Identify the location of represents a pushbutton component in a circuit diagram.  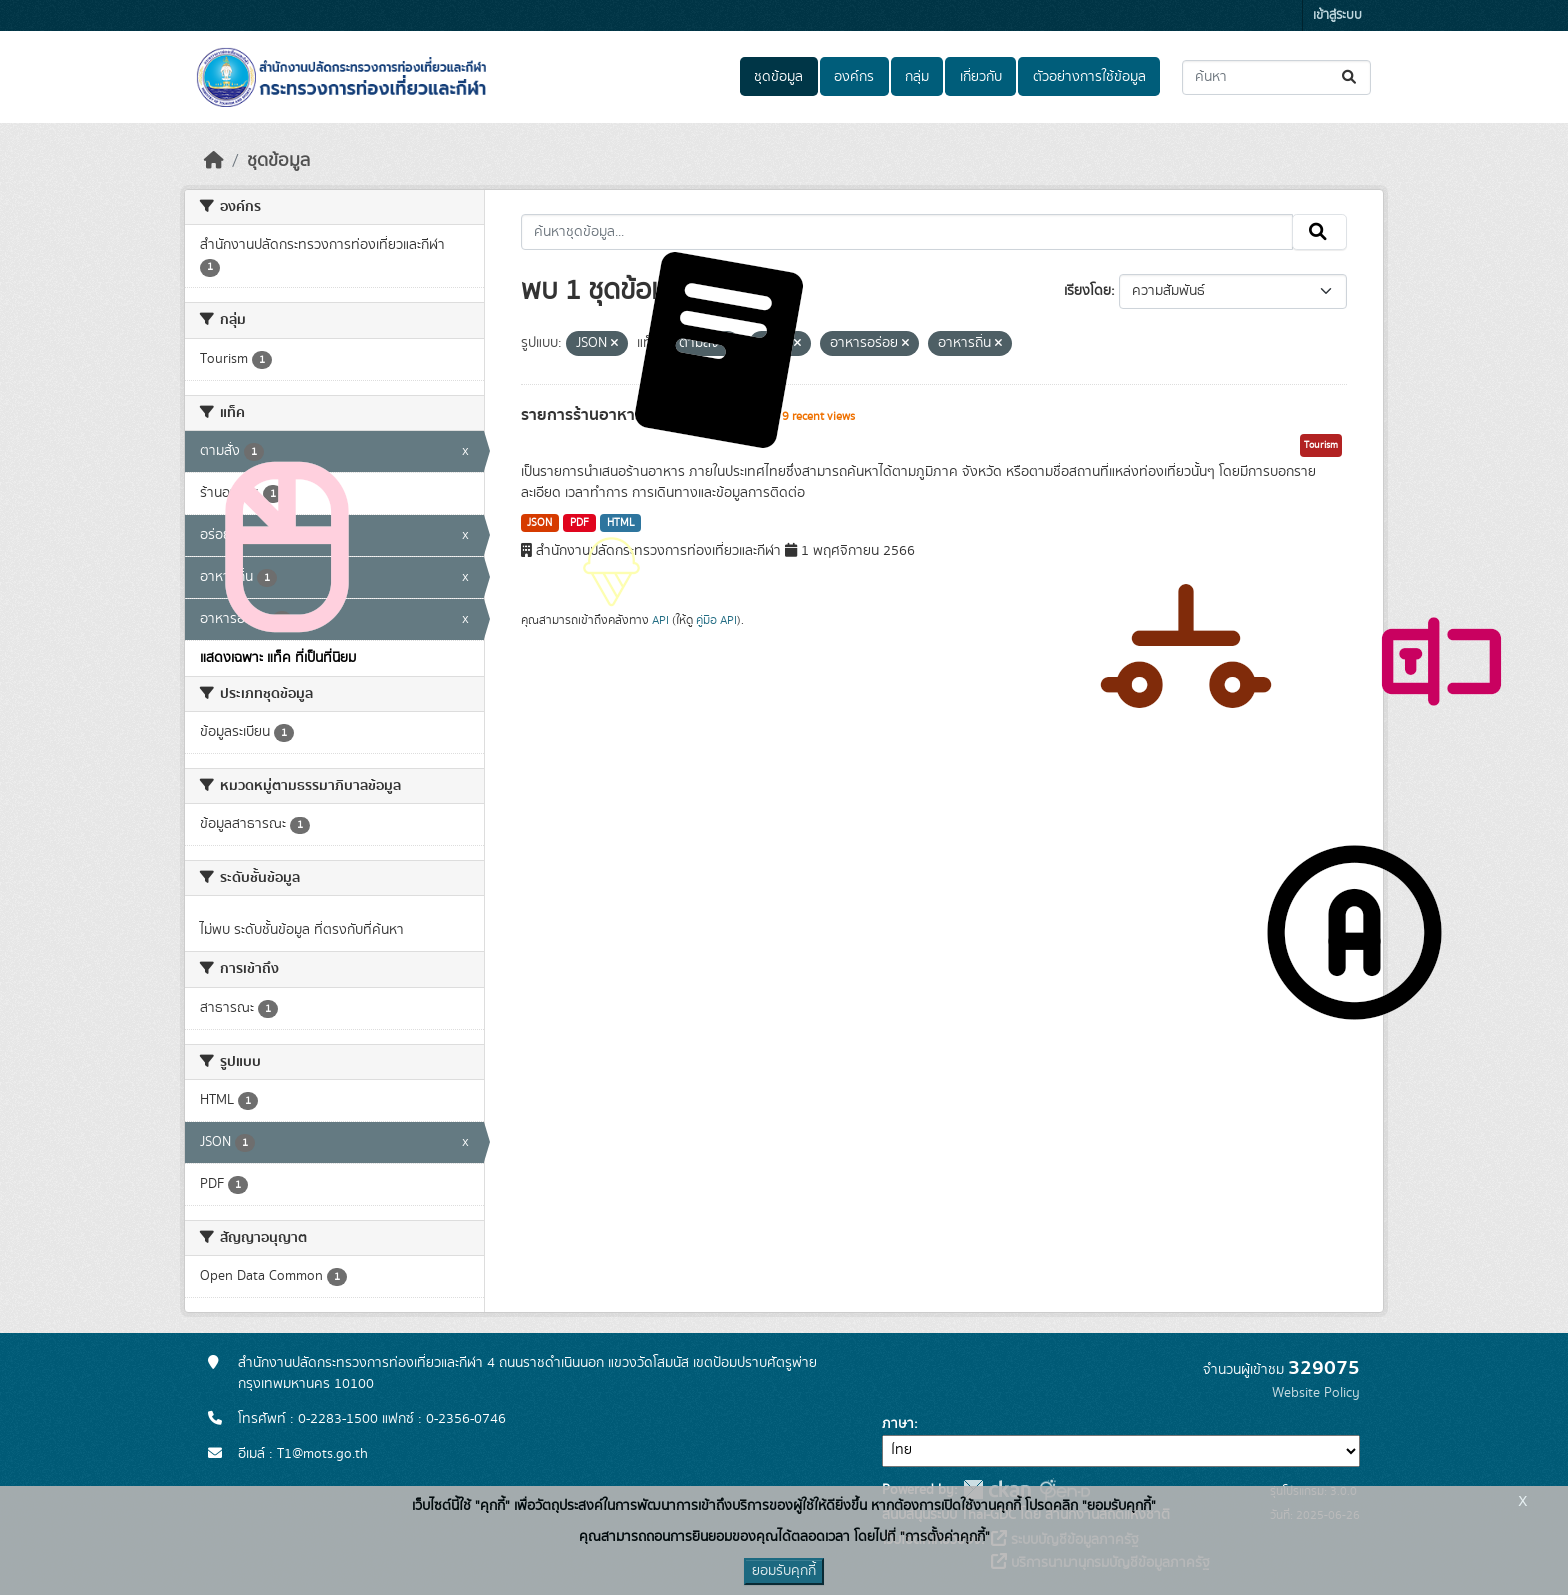
(1186, 646).